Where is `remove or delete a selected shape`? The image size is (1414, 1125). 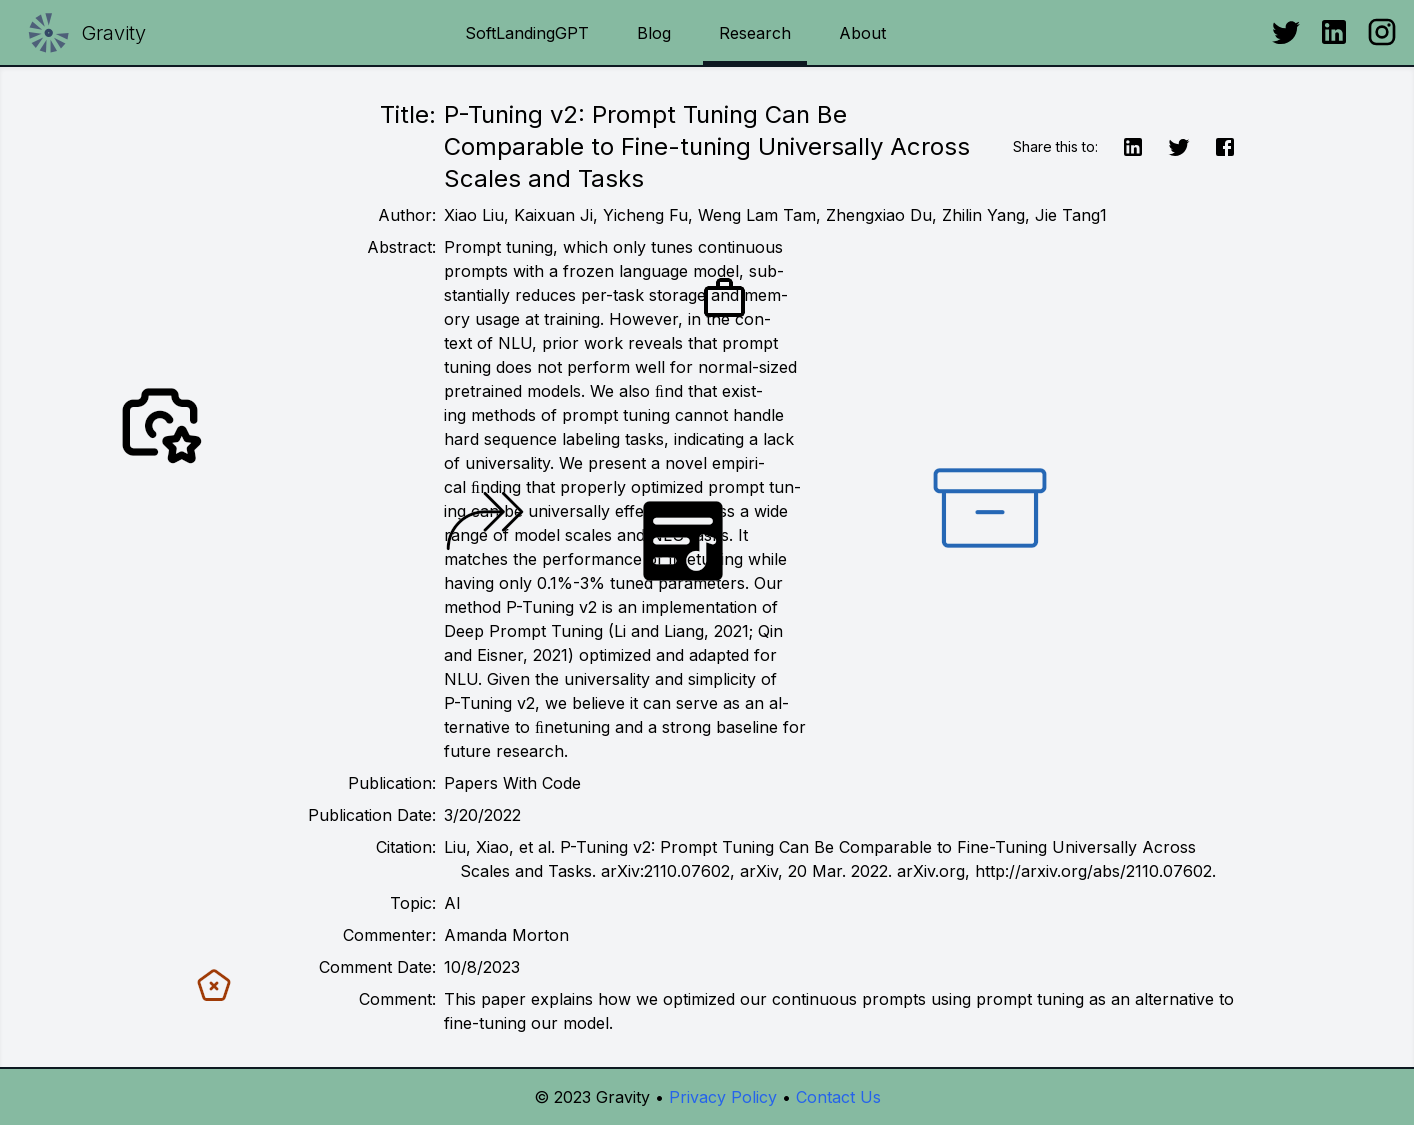
remove or delete a selected shape is located at coordinates (214, 986).